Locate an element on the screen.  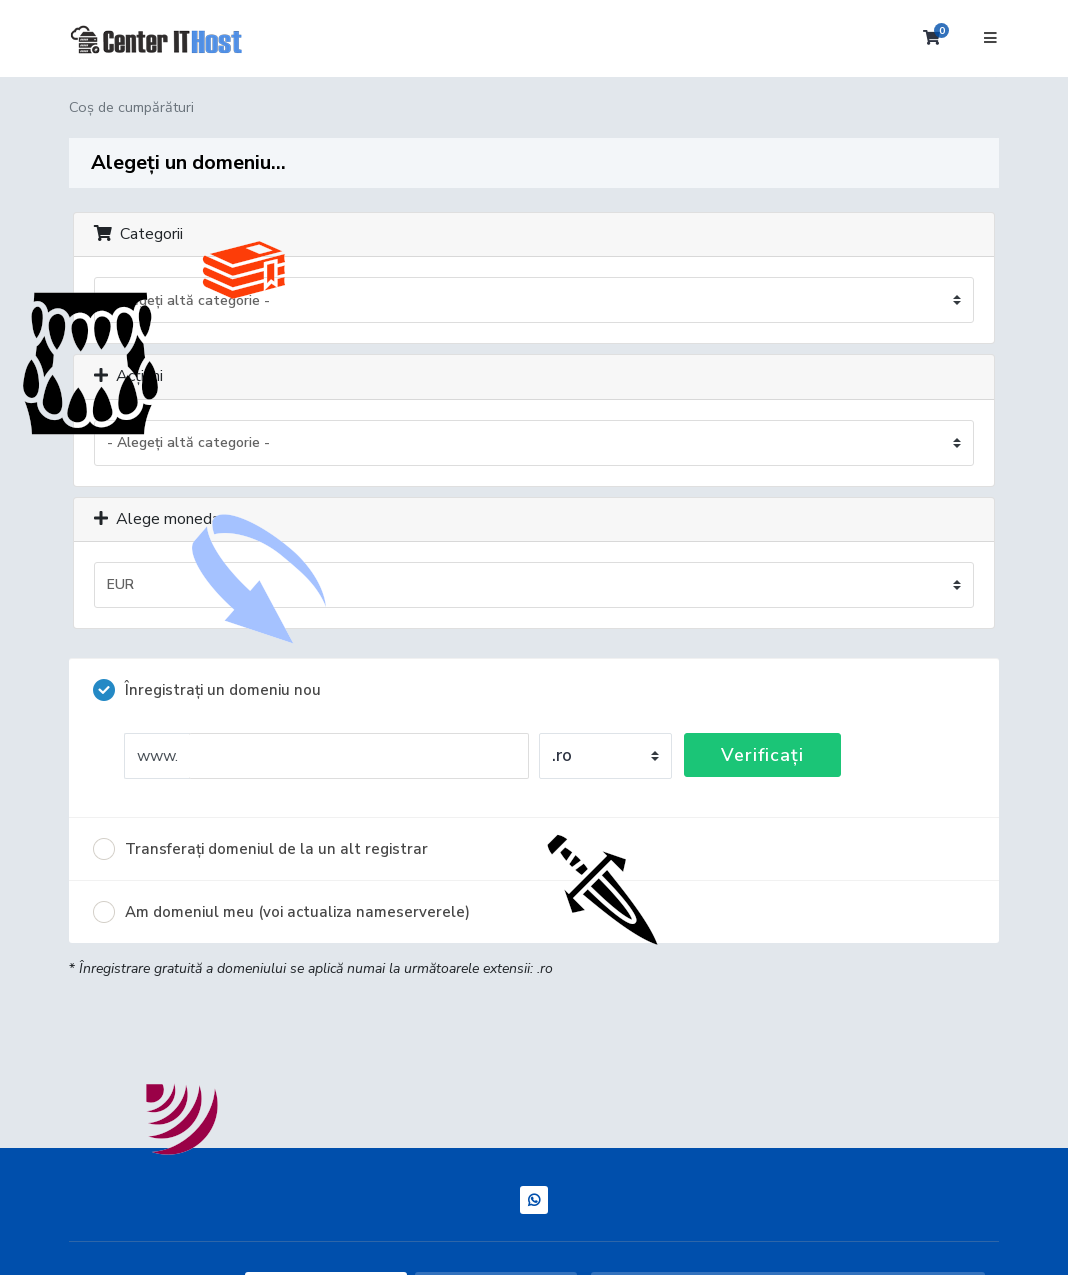
view dental health or teeth status is located at coordinates (90, 363).